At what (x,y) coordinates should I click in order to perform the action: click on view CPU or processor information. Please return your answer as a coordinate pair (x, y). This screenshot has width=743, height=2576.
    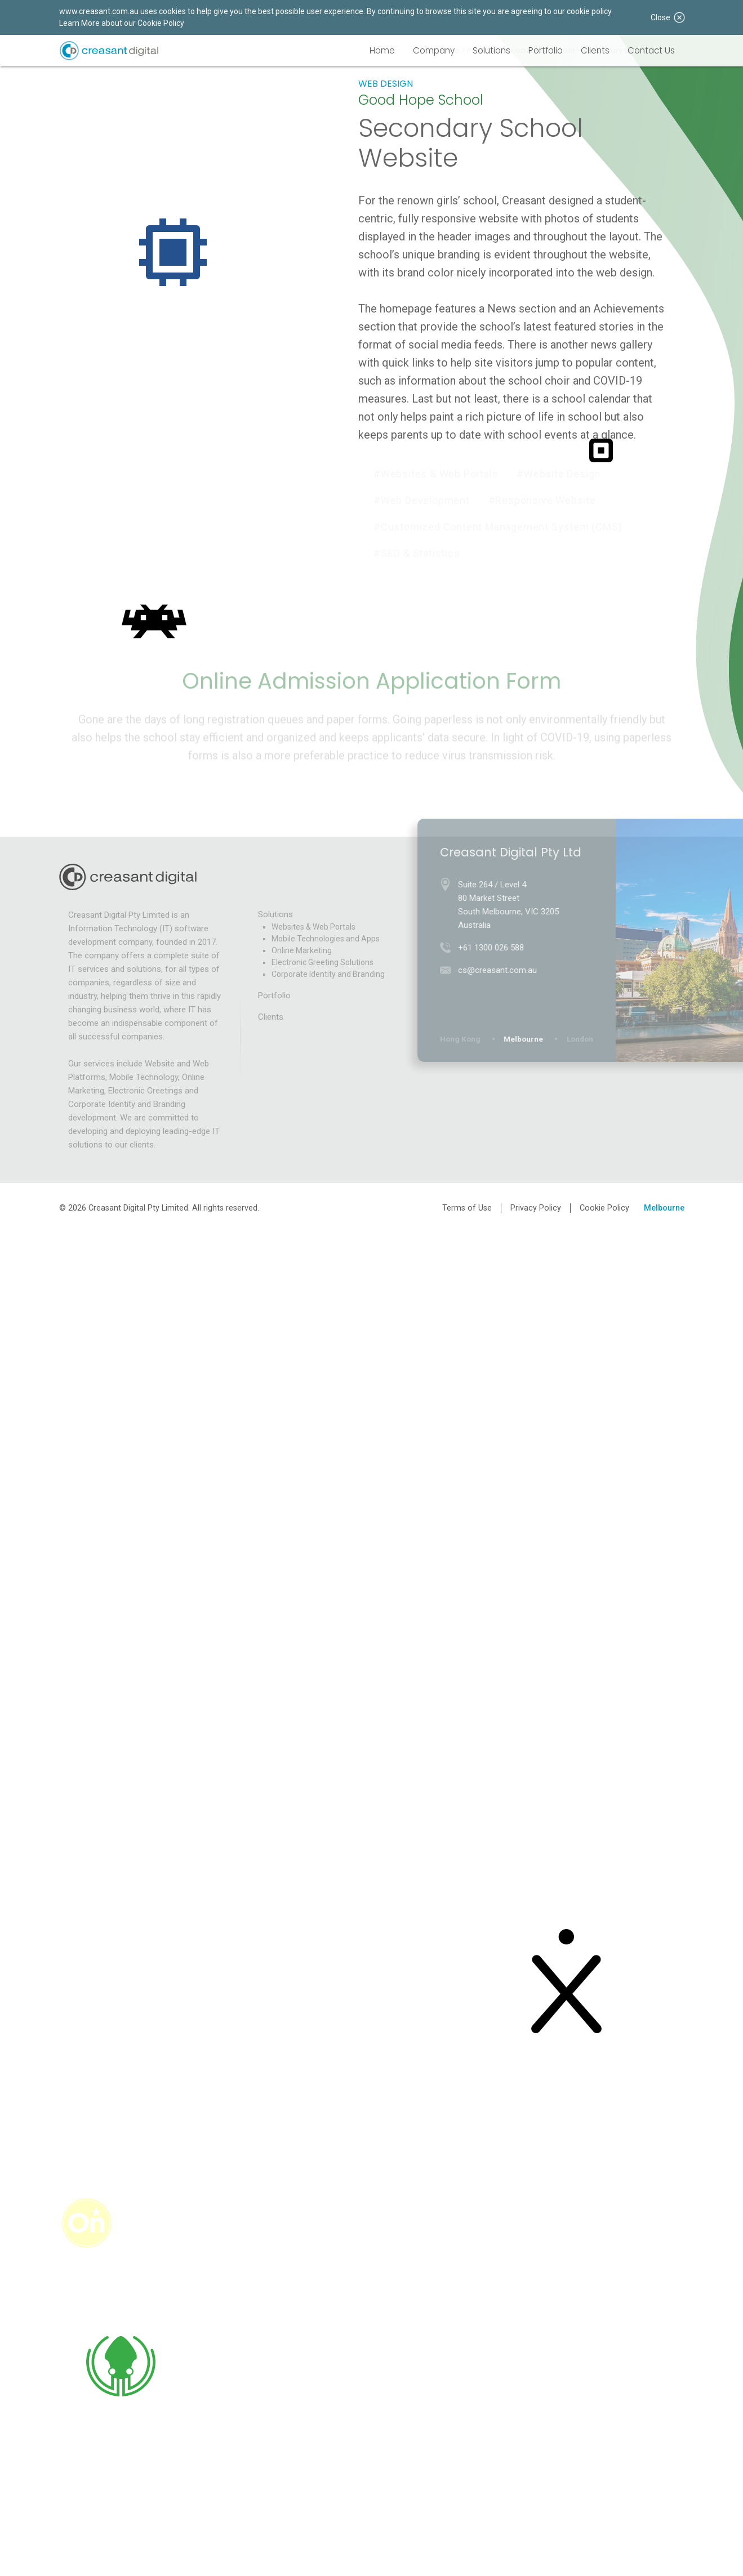
    Looking at the image, I should click on (173, 252).